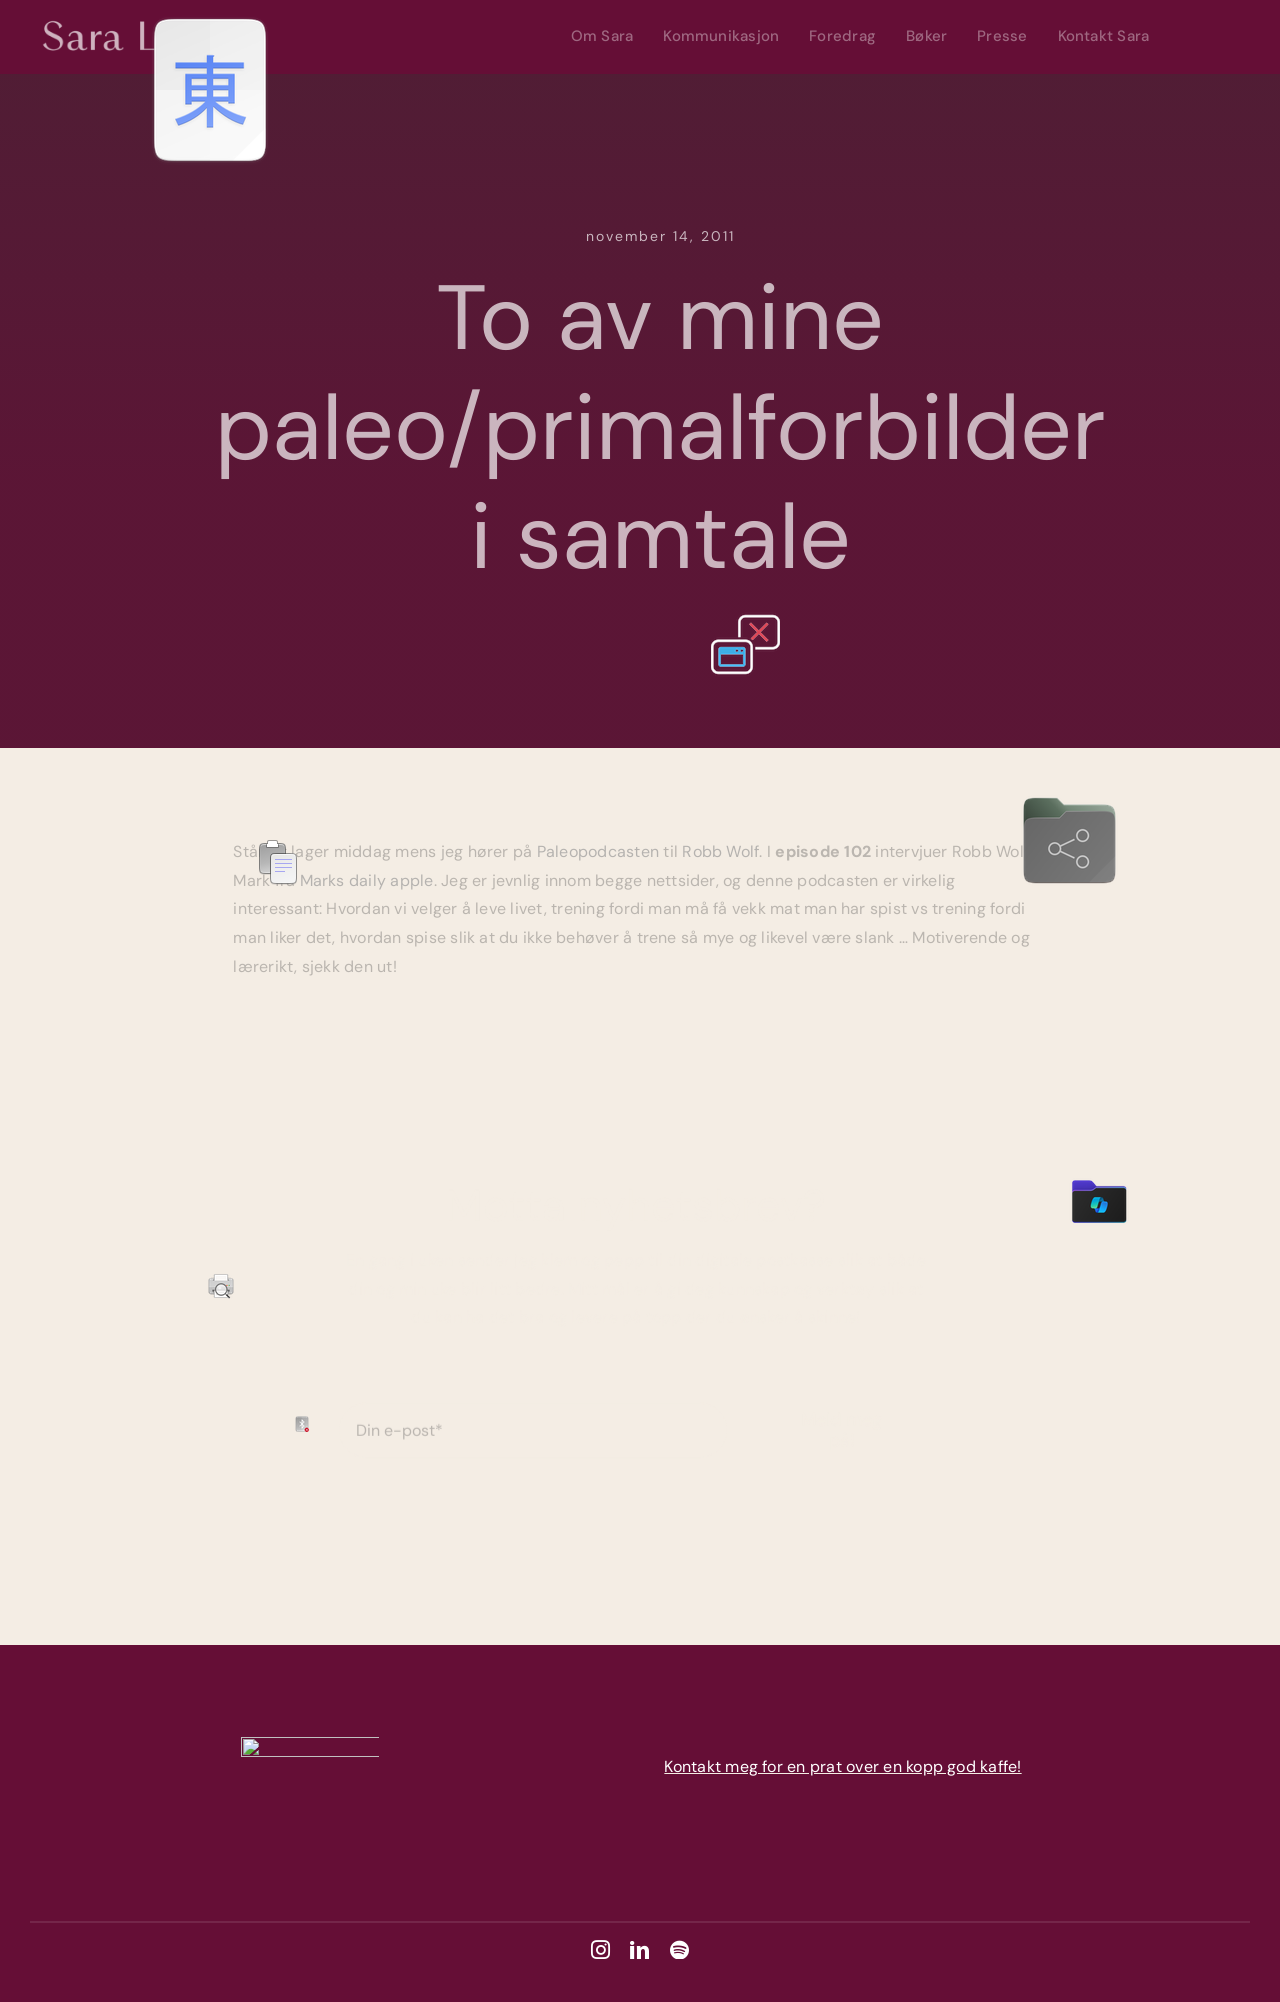 The image size is (1280, 2002). What do you see at coordinates (1069, 840) in the screenshot?
I see `open your public shared folder` at bounding box center [1069, 840].